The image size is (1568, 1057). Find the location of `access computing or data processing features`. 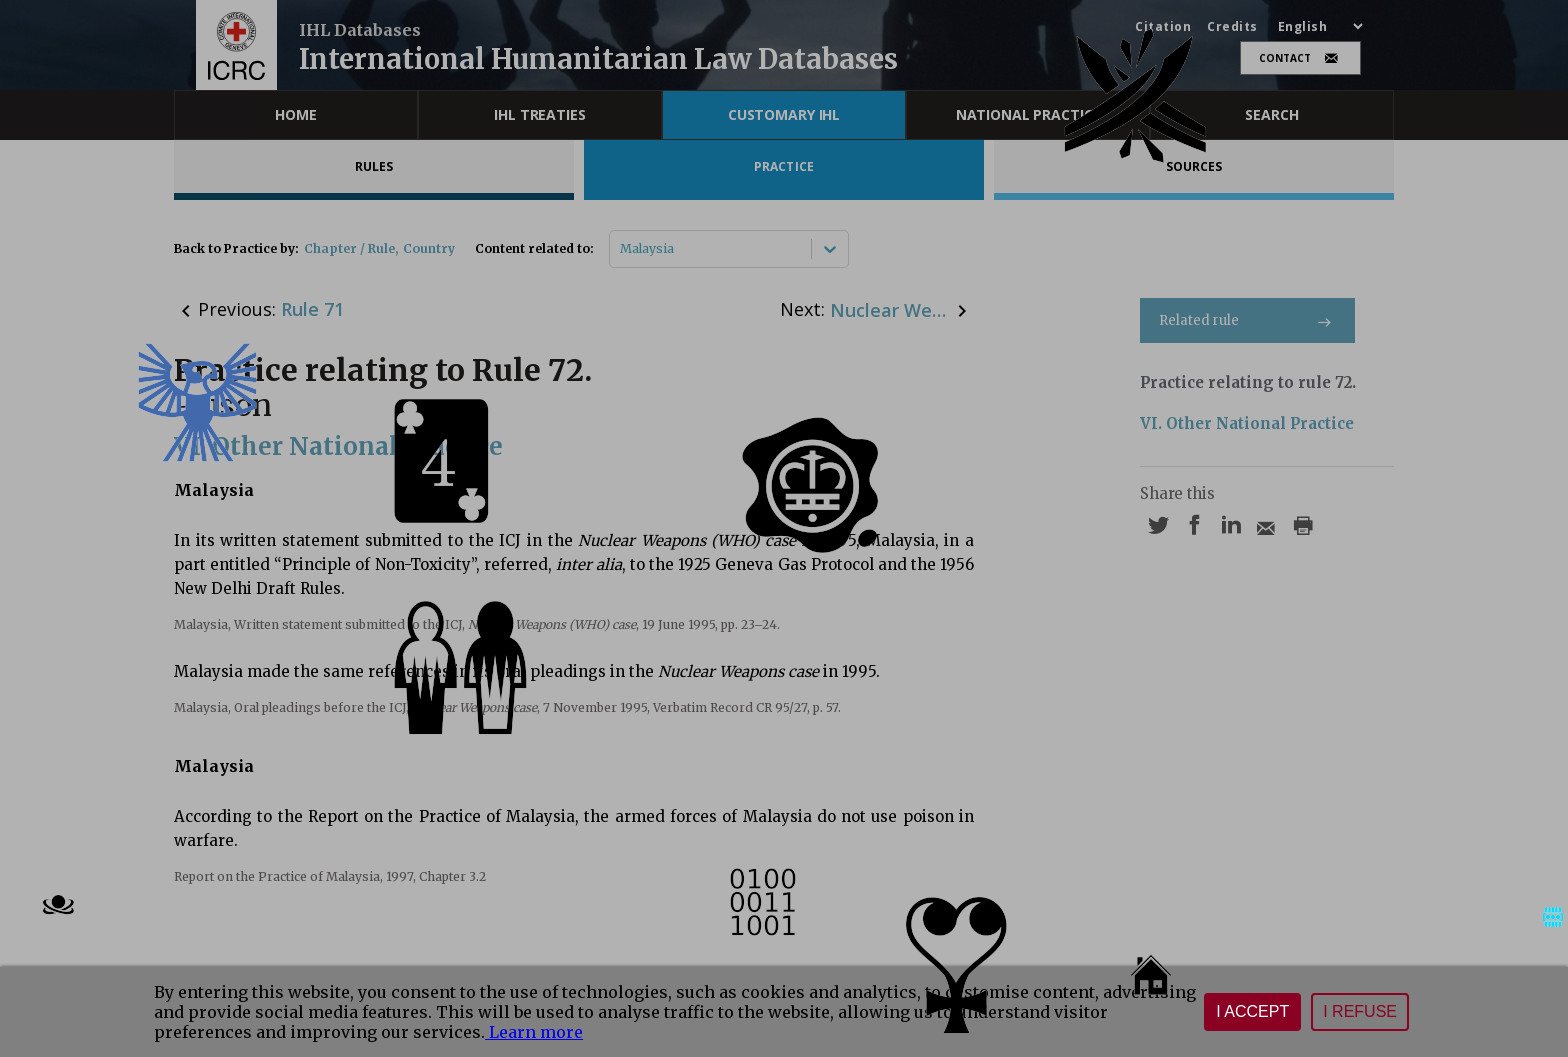

access computing or data processing features is located at coordinates (763, 902).